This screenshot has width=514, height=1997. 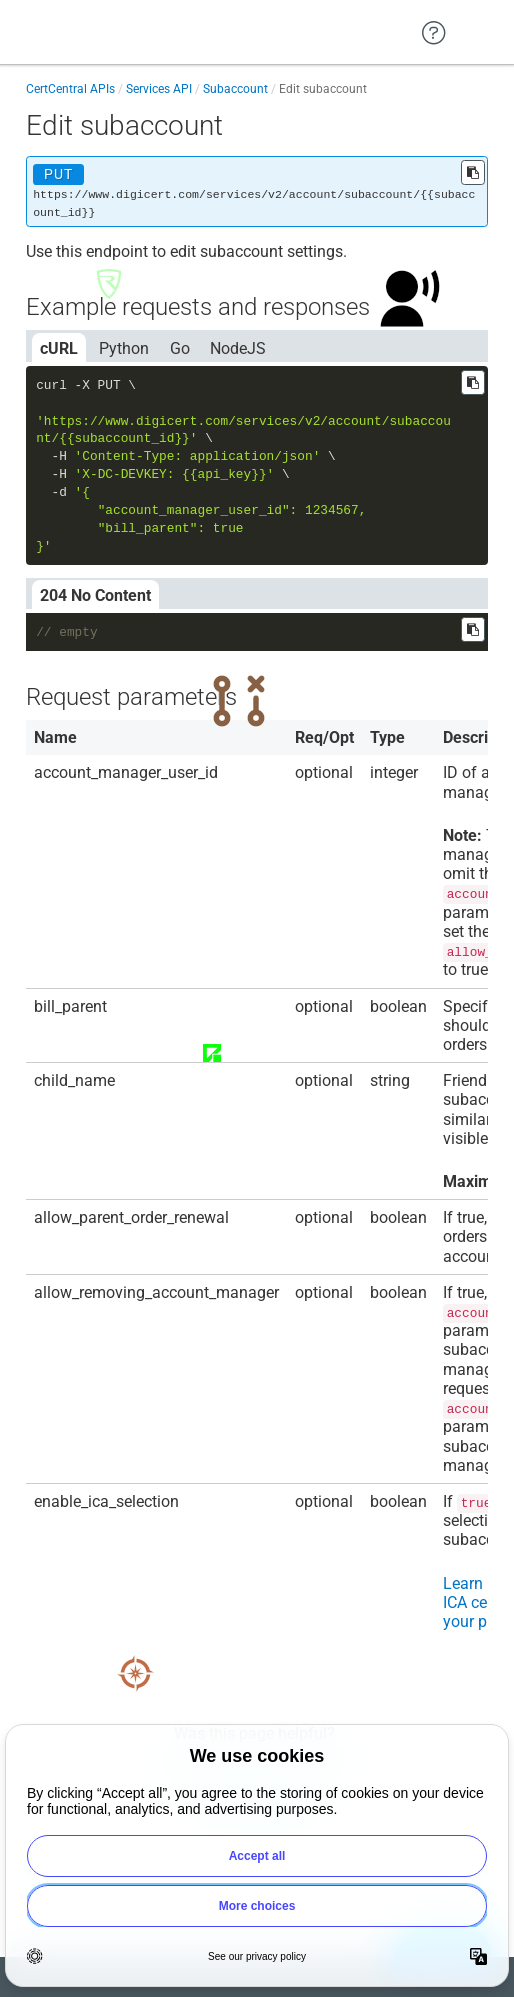 What do you see at coordinates (135, 1673) in the screenshot?
I see `open OSGeo geospatial tools or resources` at bounding box center [135, 1673].